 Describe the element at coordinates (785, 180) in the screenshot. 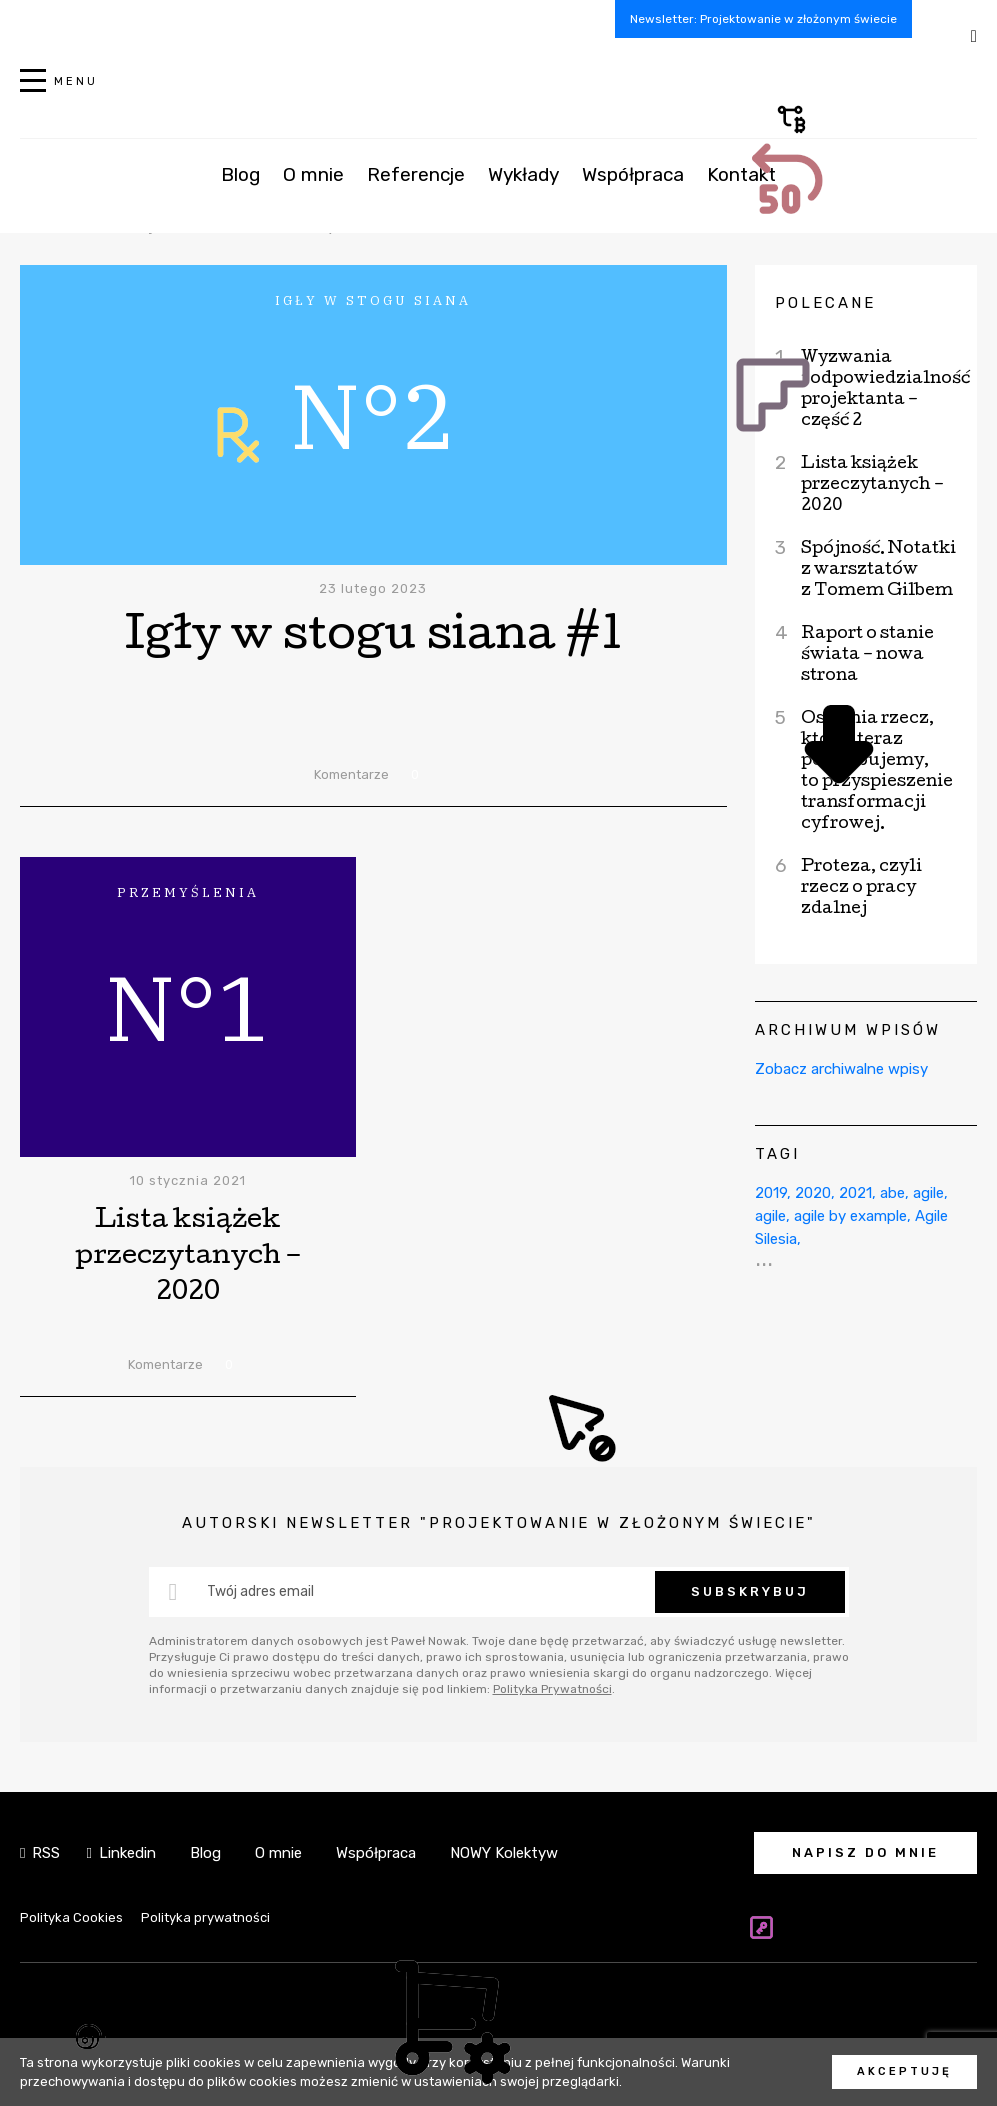

I see `rewind 50 seconds backward` at that location.